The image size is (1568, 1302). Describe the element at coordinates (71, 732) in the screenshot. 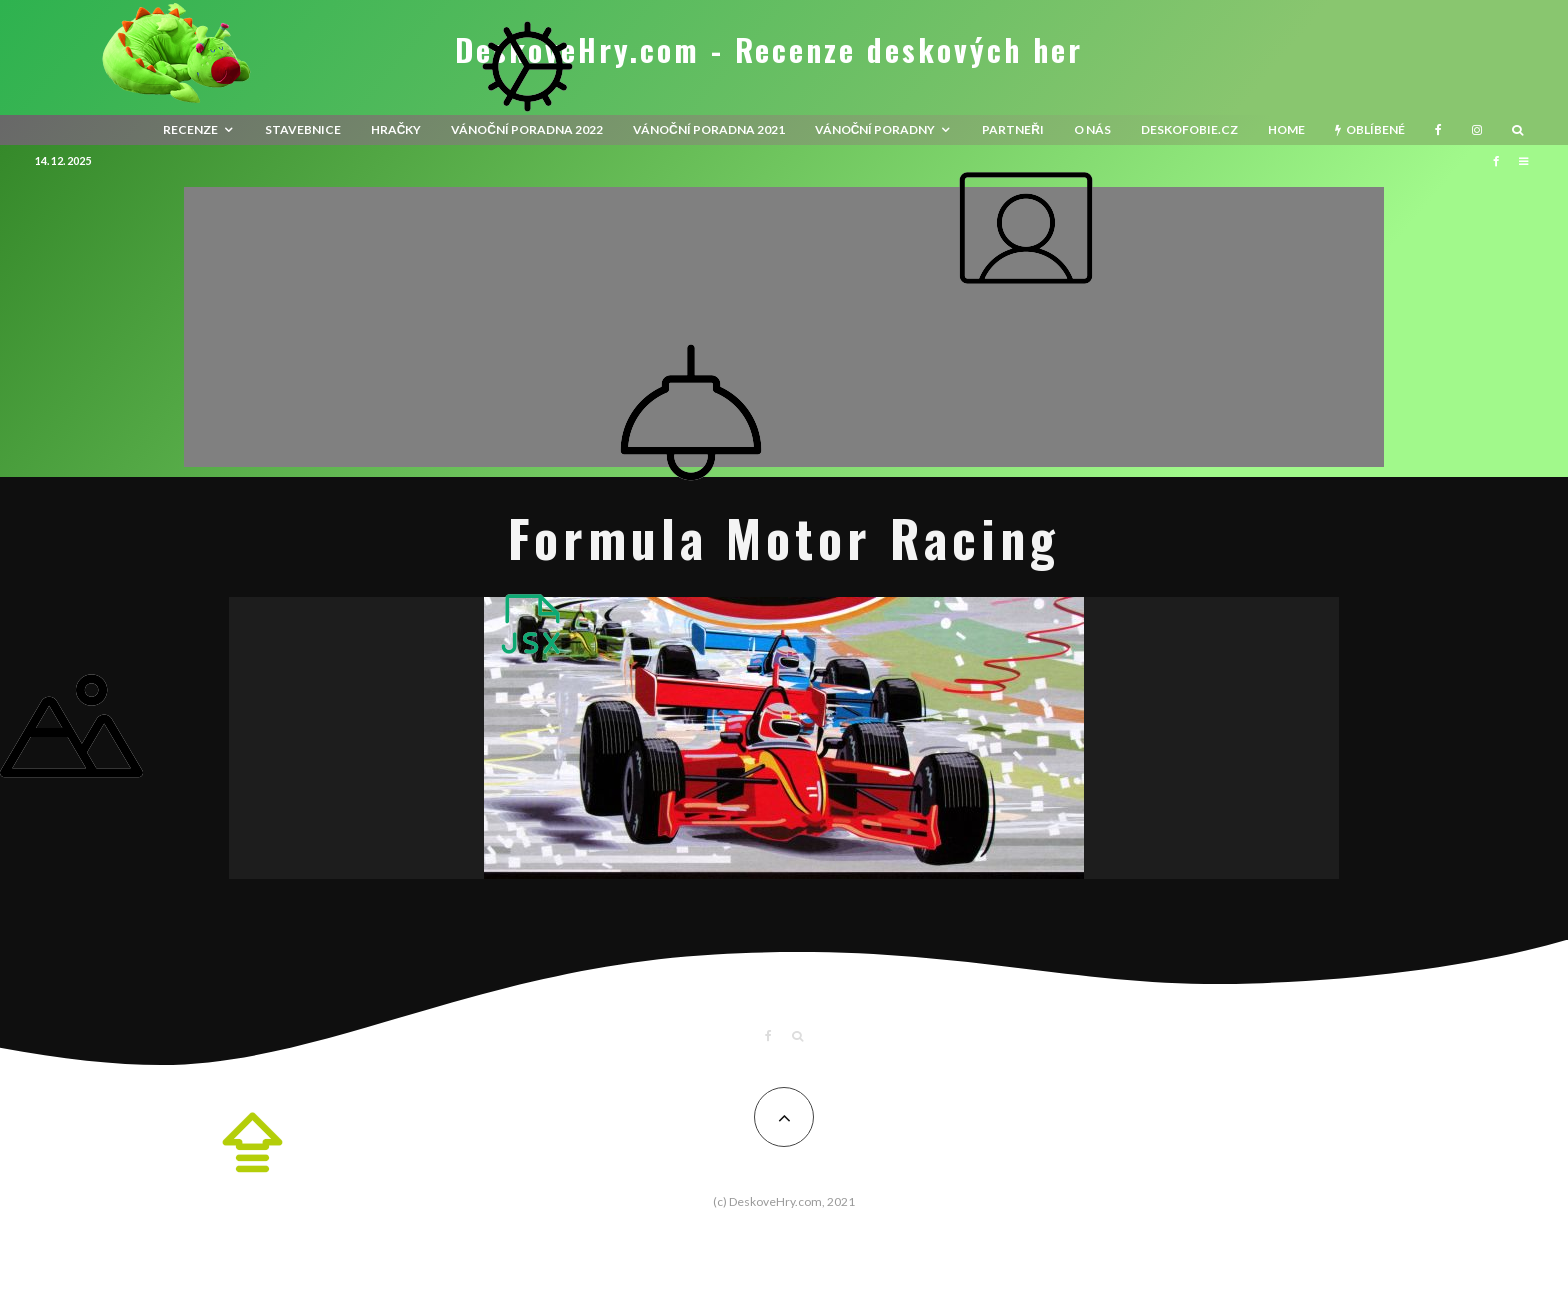

I see `view landscape or nature photos` at that location.